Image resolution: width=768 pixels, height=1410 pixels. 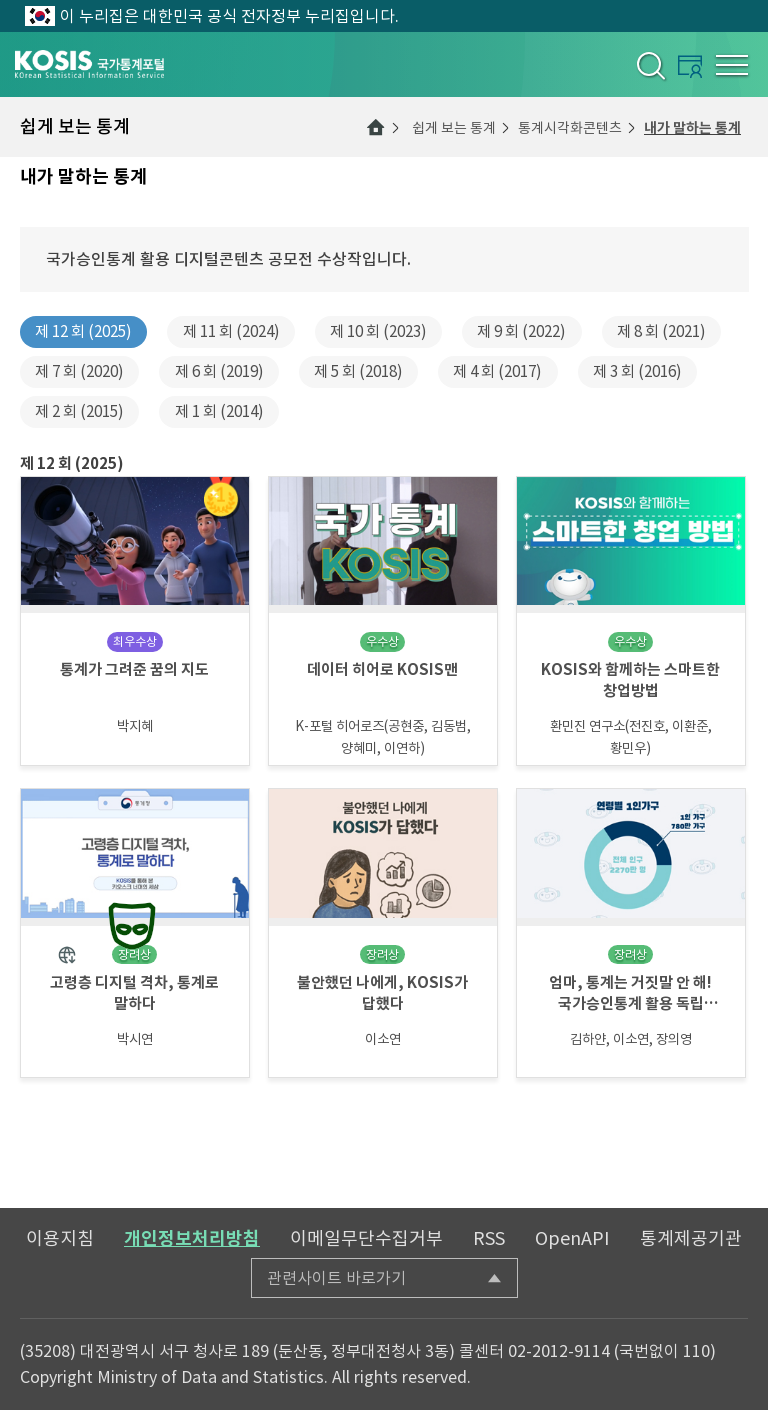 What do you see at coordinates (67, 955) in the screenshot?
I see `download content from the web` at bounding box center [67, 955].